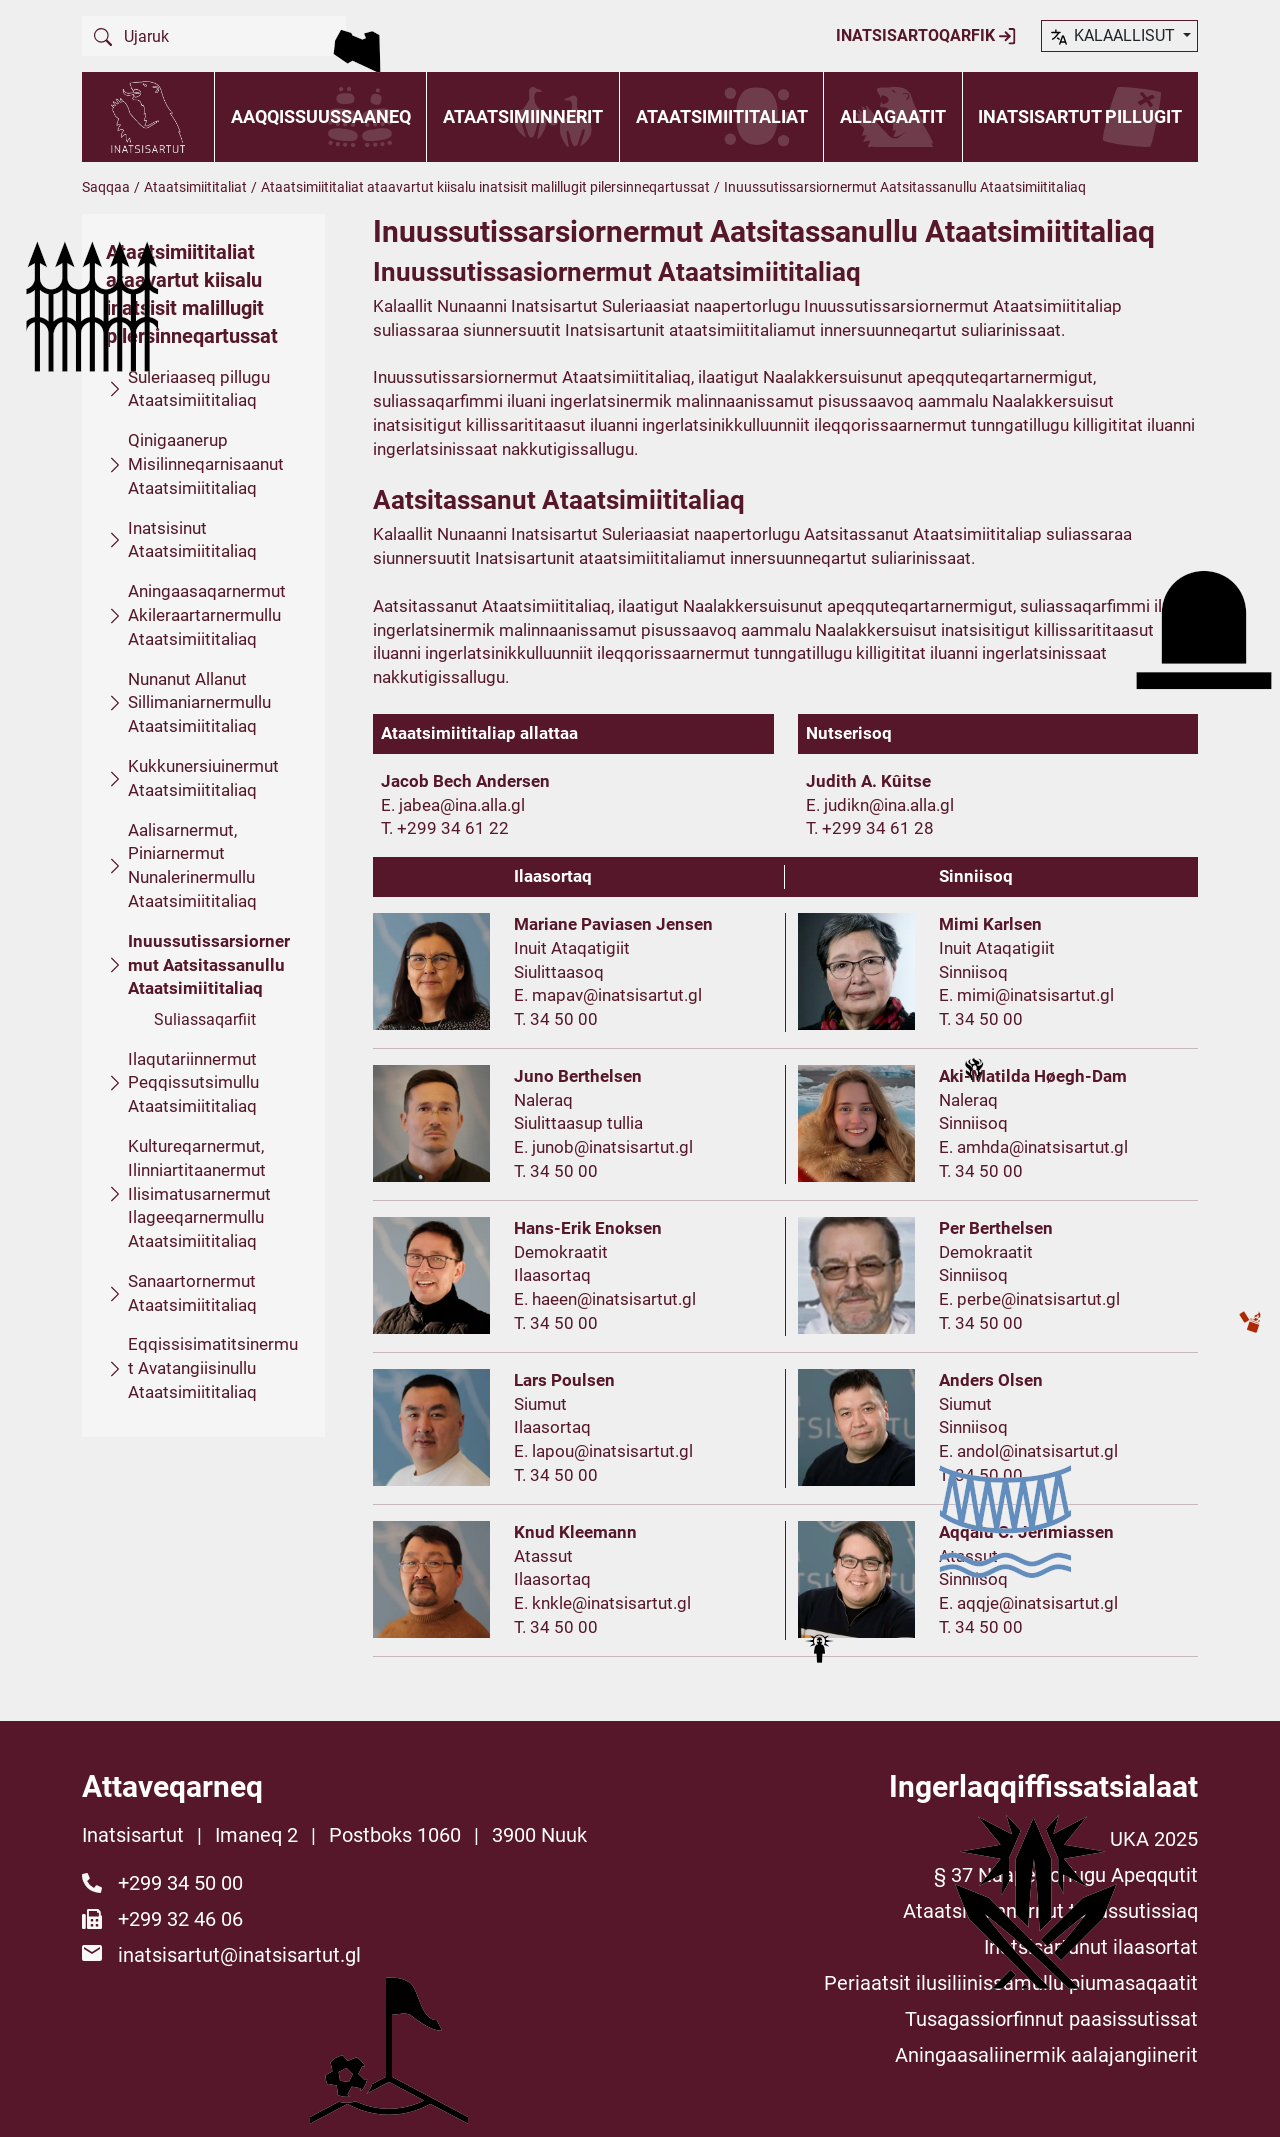 This screenshot has width=1280, height=2137. I want to click on indicates a hot streak or trending status, so click(974, 1069).